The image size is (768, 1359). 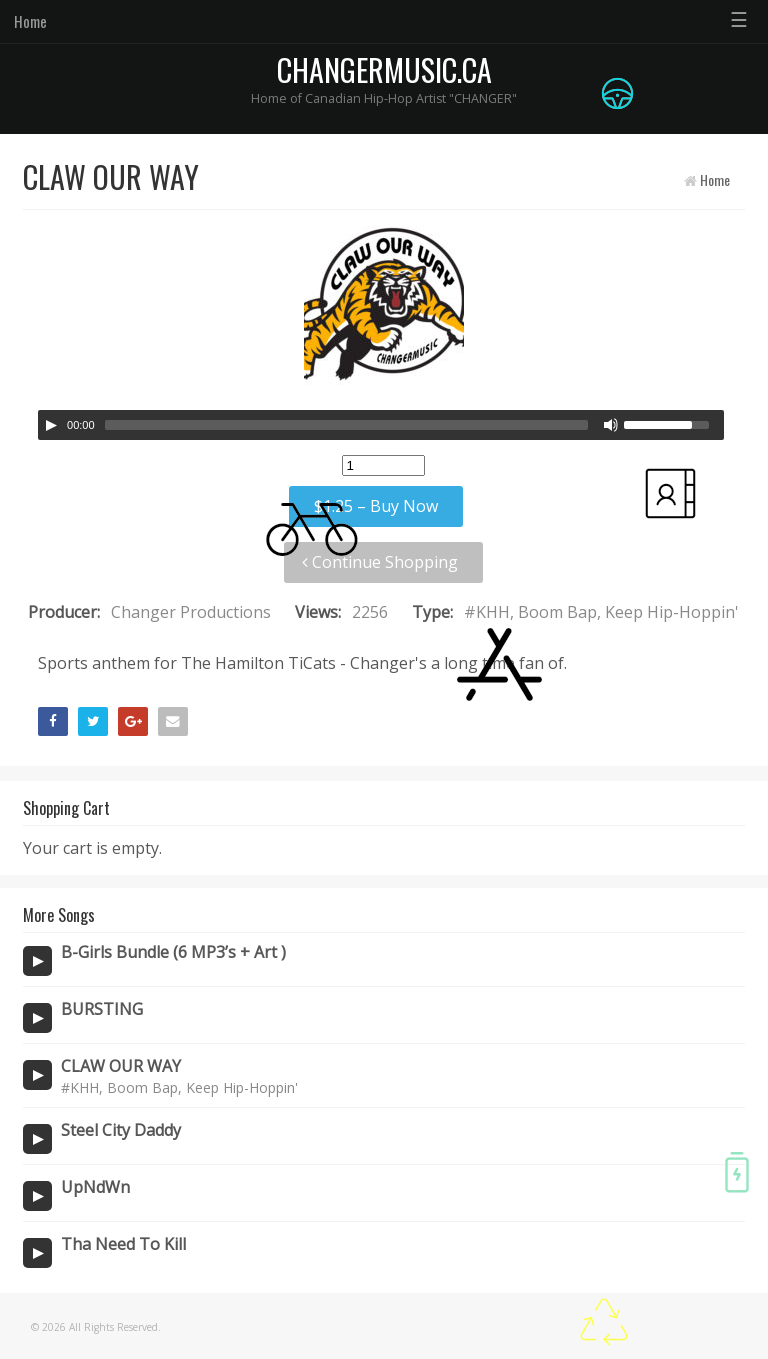 What do you see at coordinates (499, 667) in the screenshot?
I see `open the app store` at bounding box center [499, 667].